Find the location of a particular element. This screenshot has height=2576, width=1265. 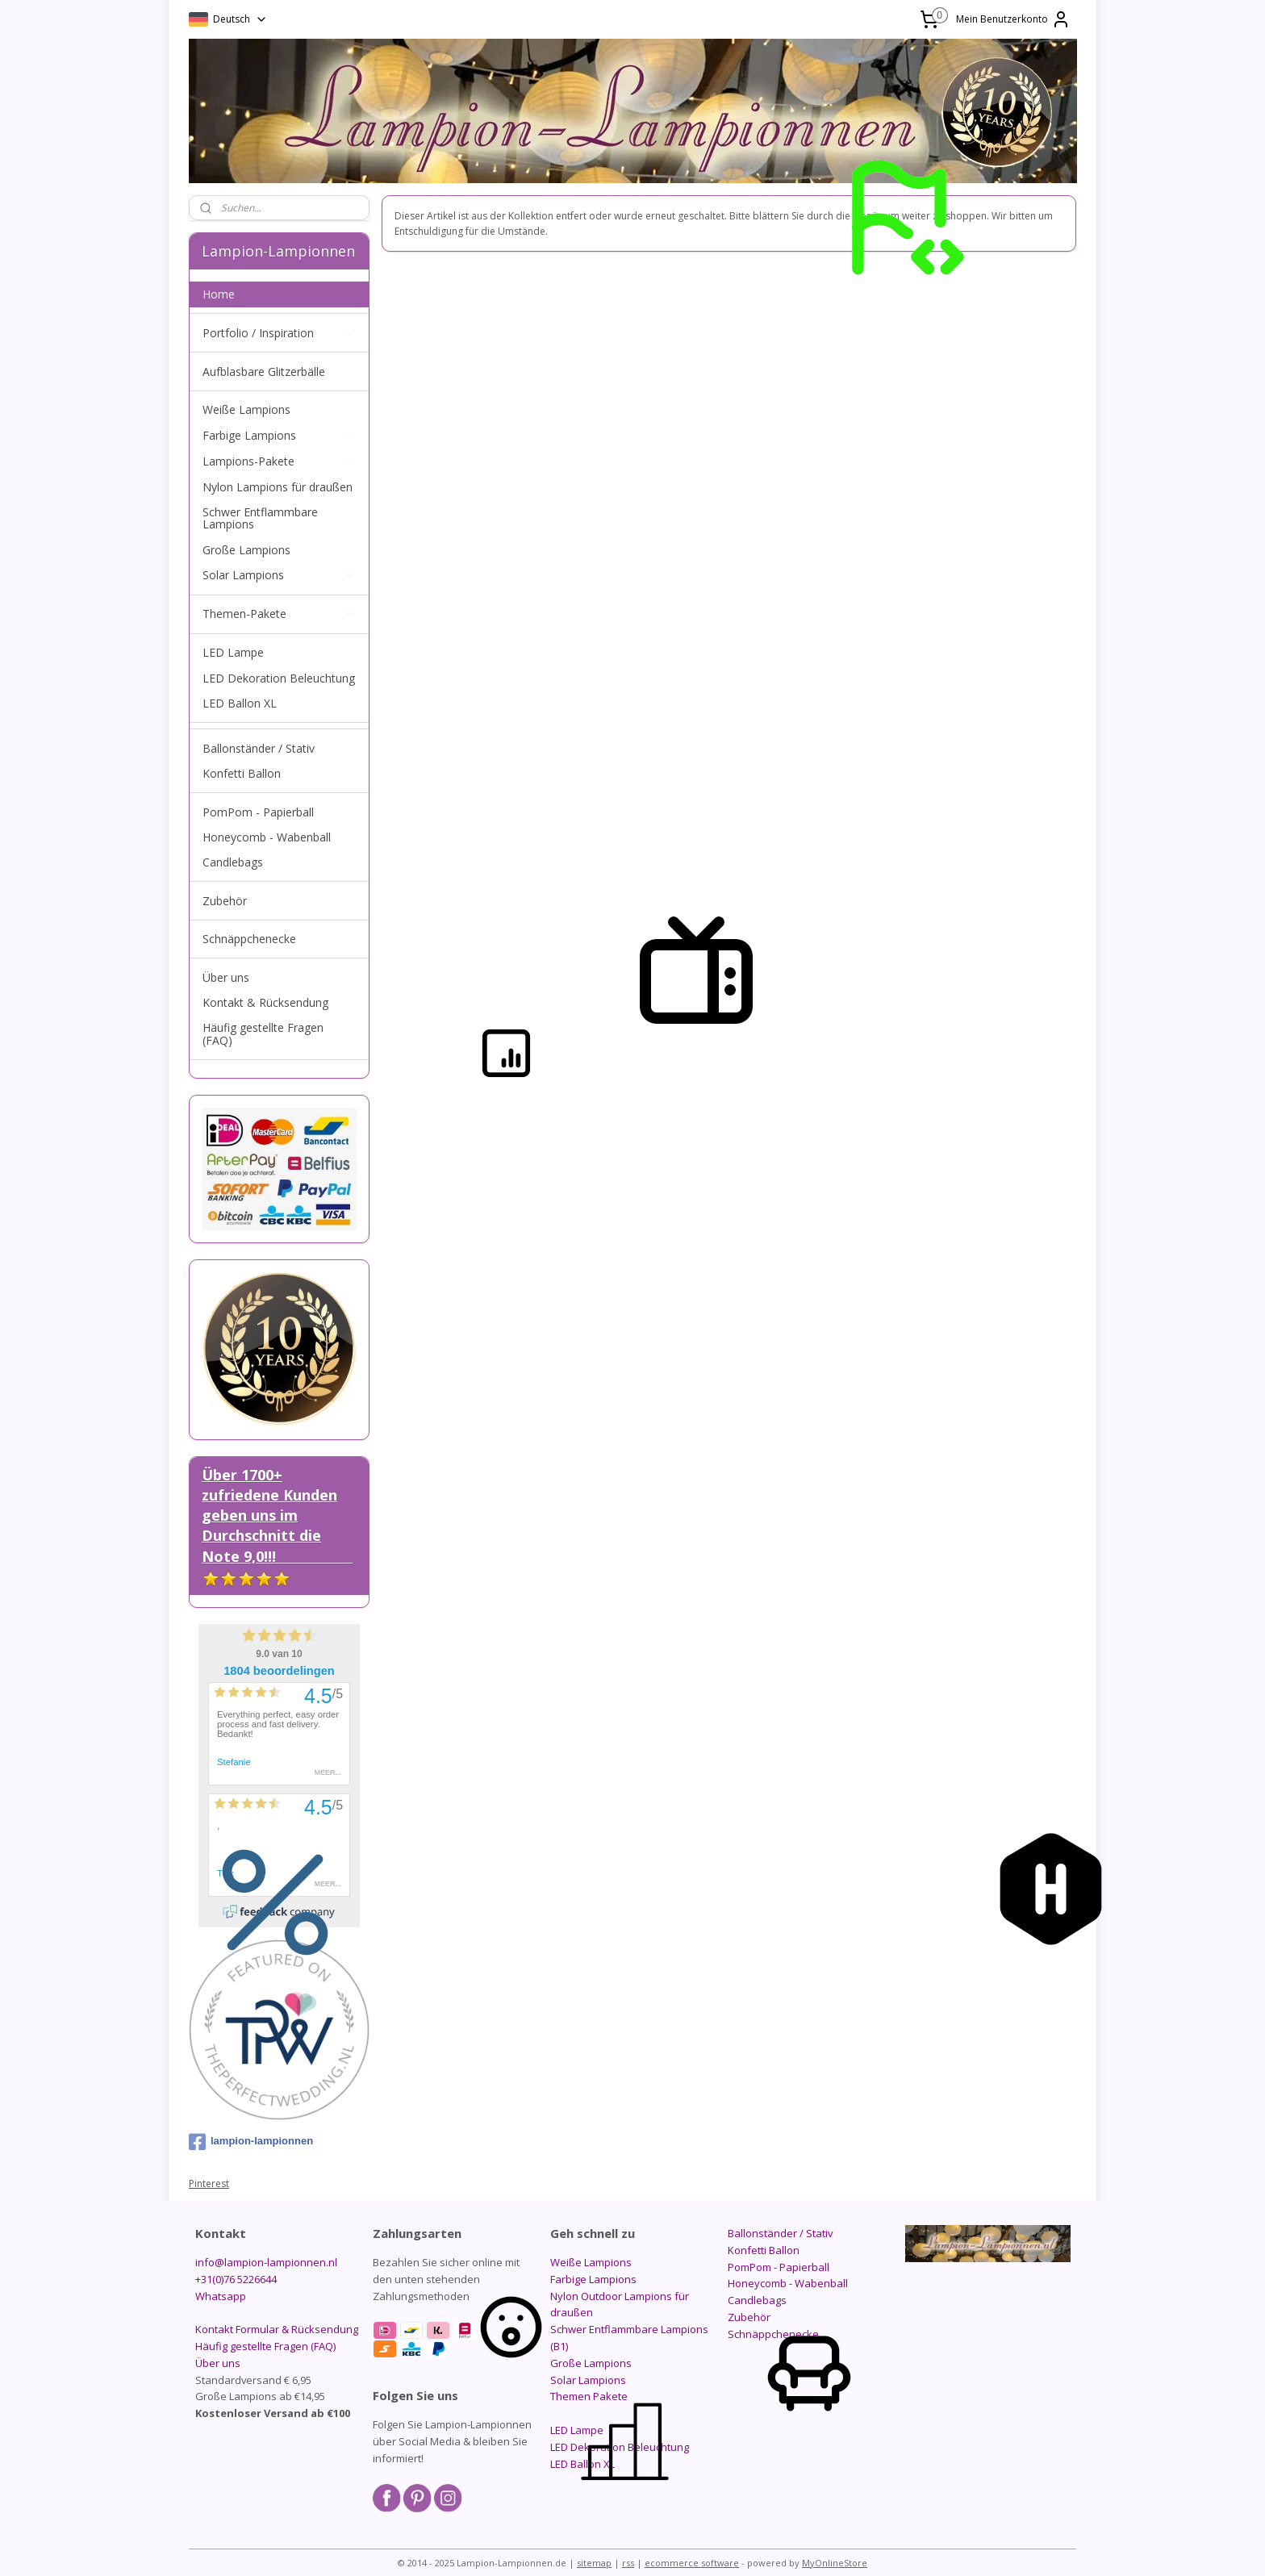

browse furniture or seating options is located at coordinates (809, 2374).